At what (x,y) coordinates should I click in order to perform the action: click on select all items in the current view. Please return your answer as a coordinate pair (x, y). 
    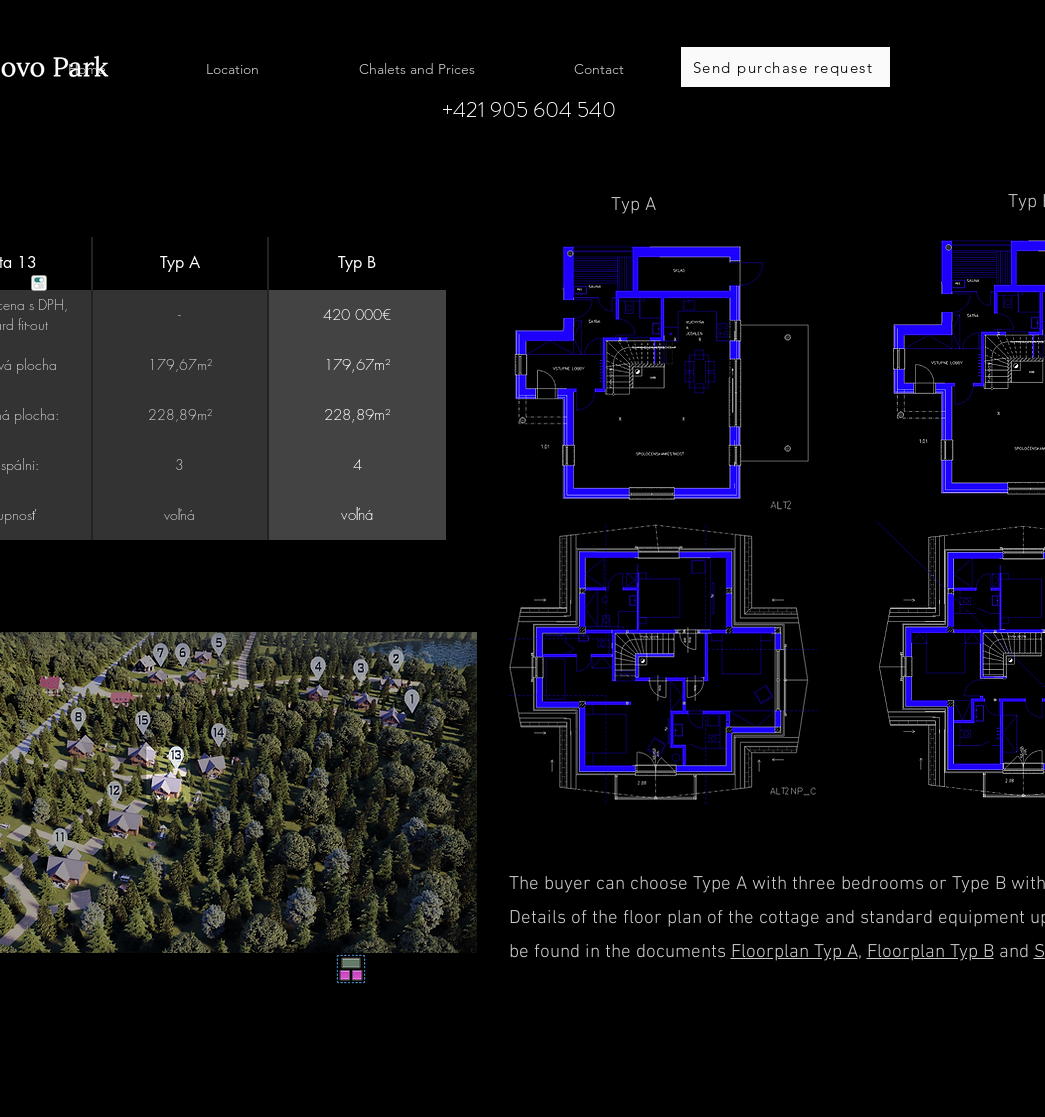
    Looking at the image, I should click on (351, 969).